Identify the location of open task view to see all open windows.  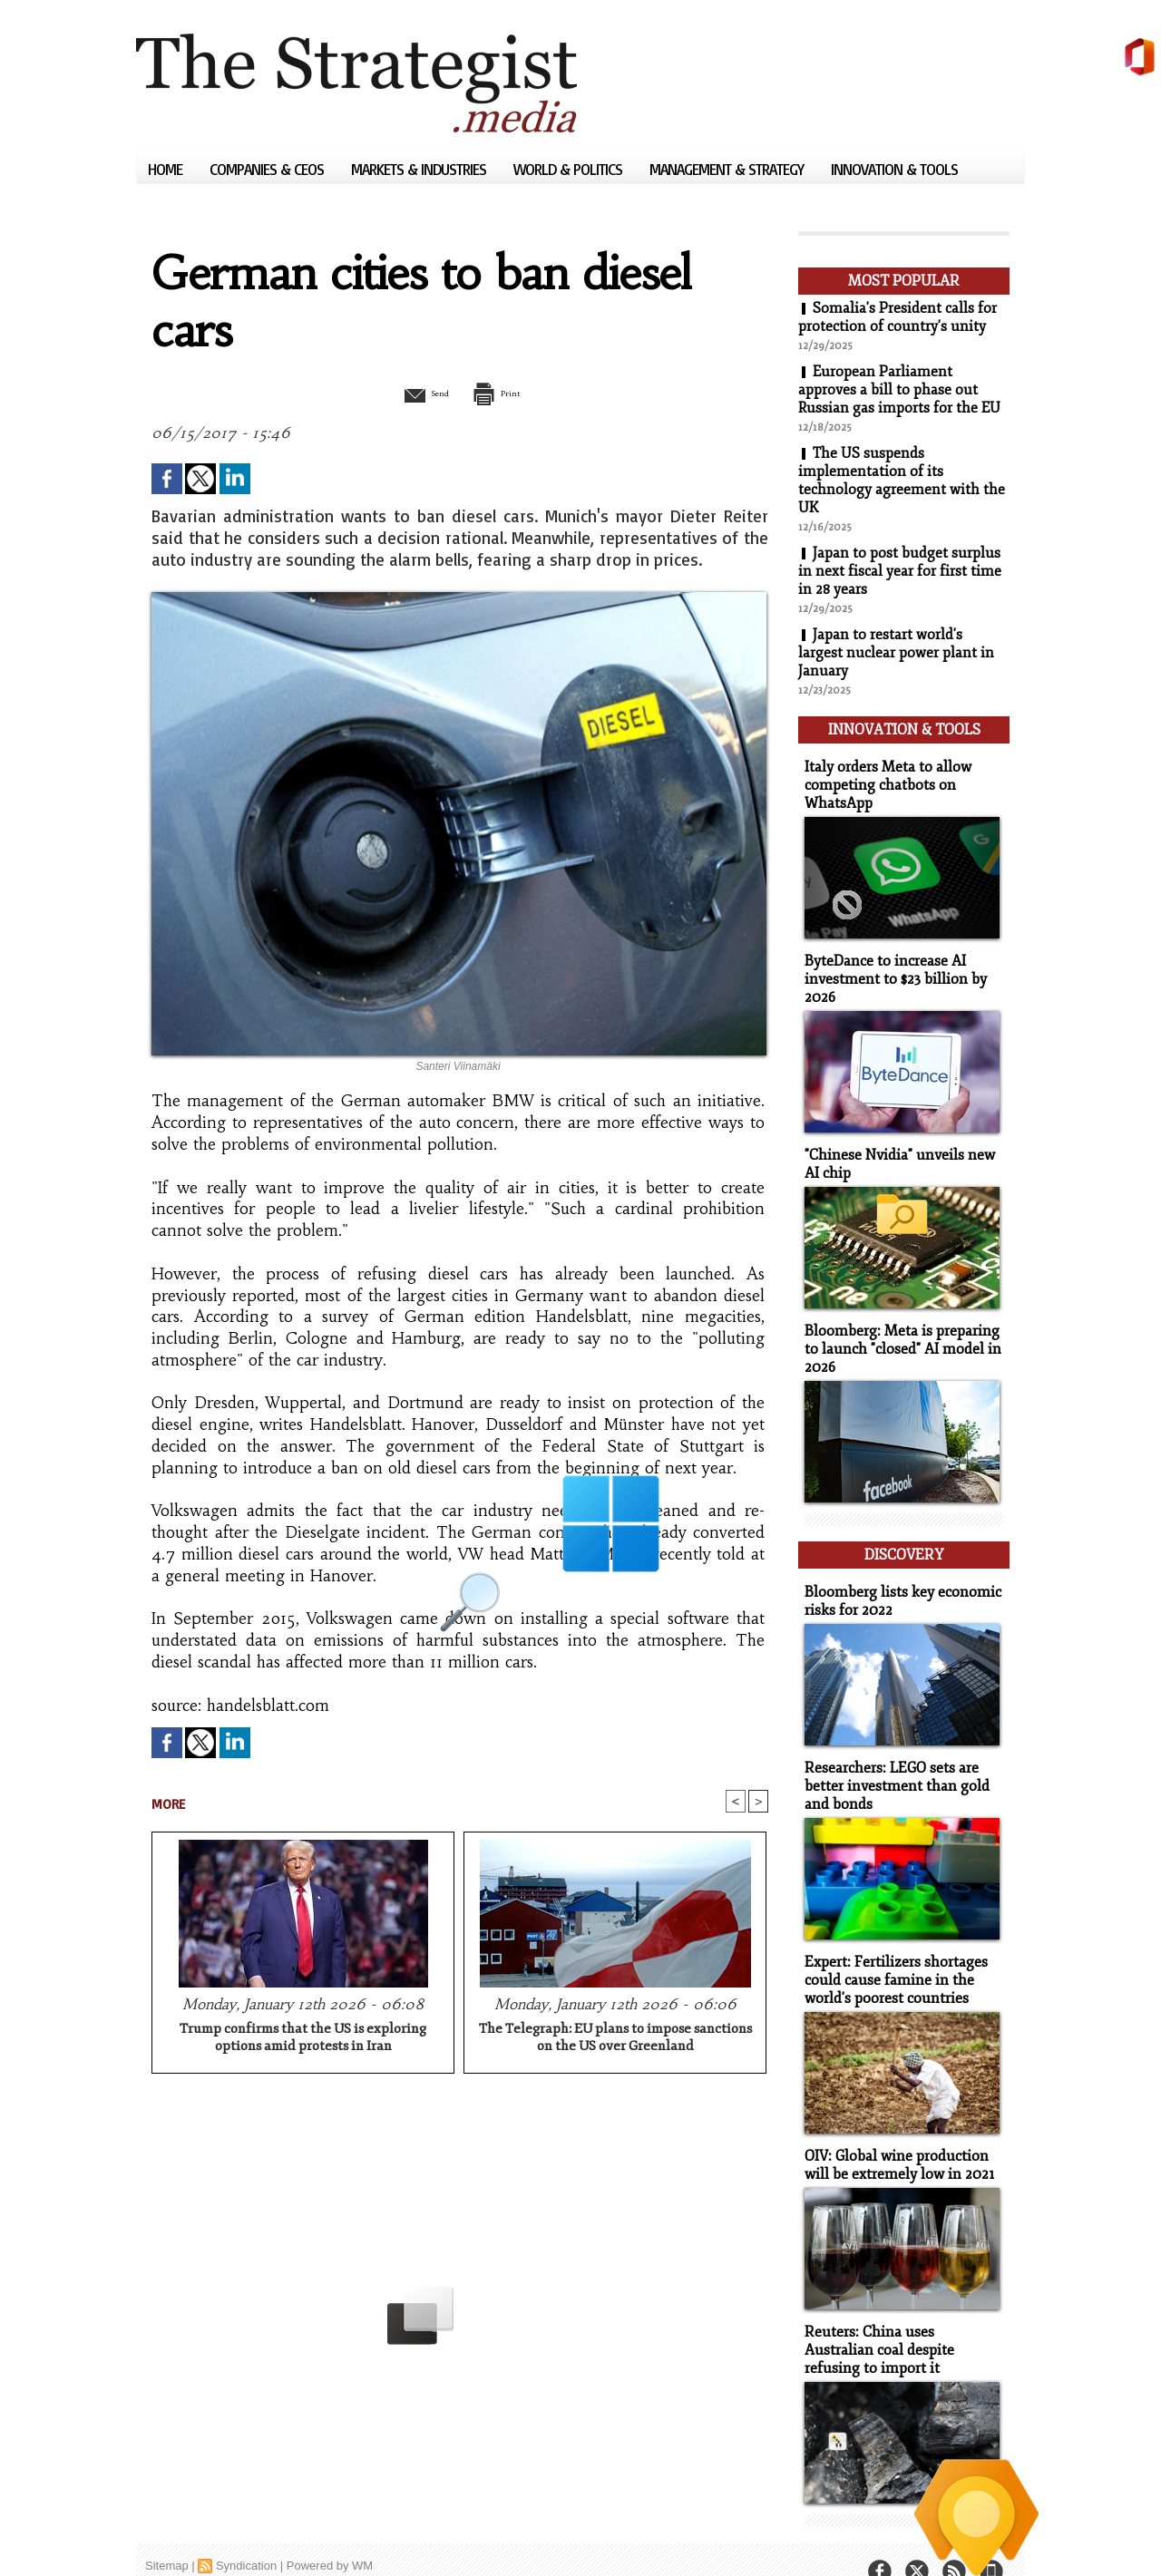
(420, 2317).